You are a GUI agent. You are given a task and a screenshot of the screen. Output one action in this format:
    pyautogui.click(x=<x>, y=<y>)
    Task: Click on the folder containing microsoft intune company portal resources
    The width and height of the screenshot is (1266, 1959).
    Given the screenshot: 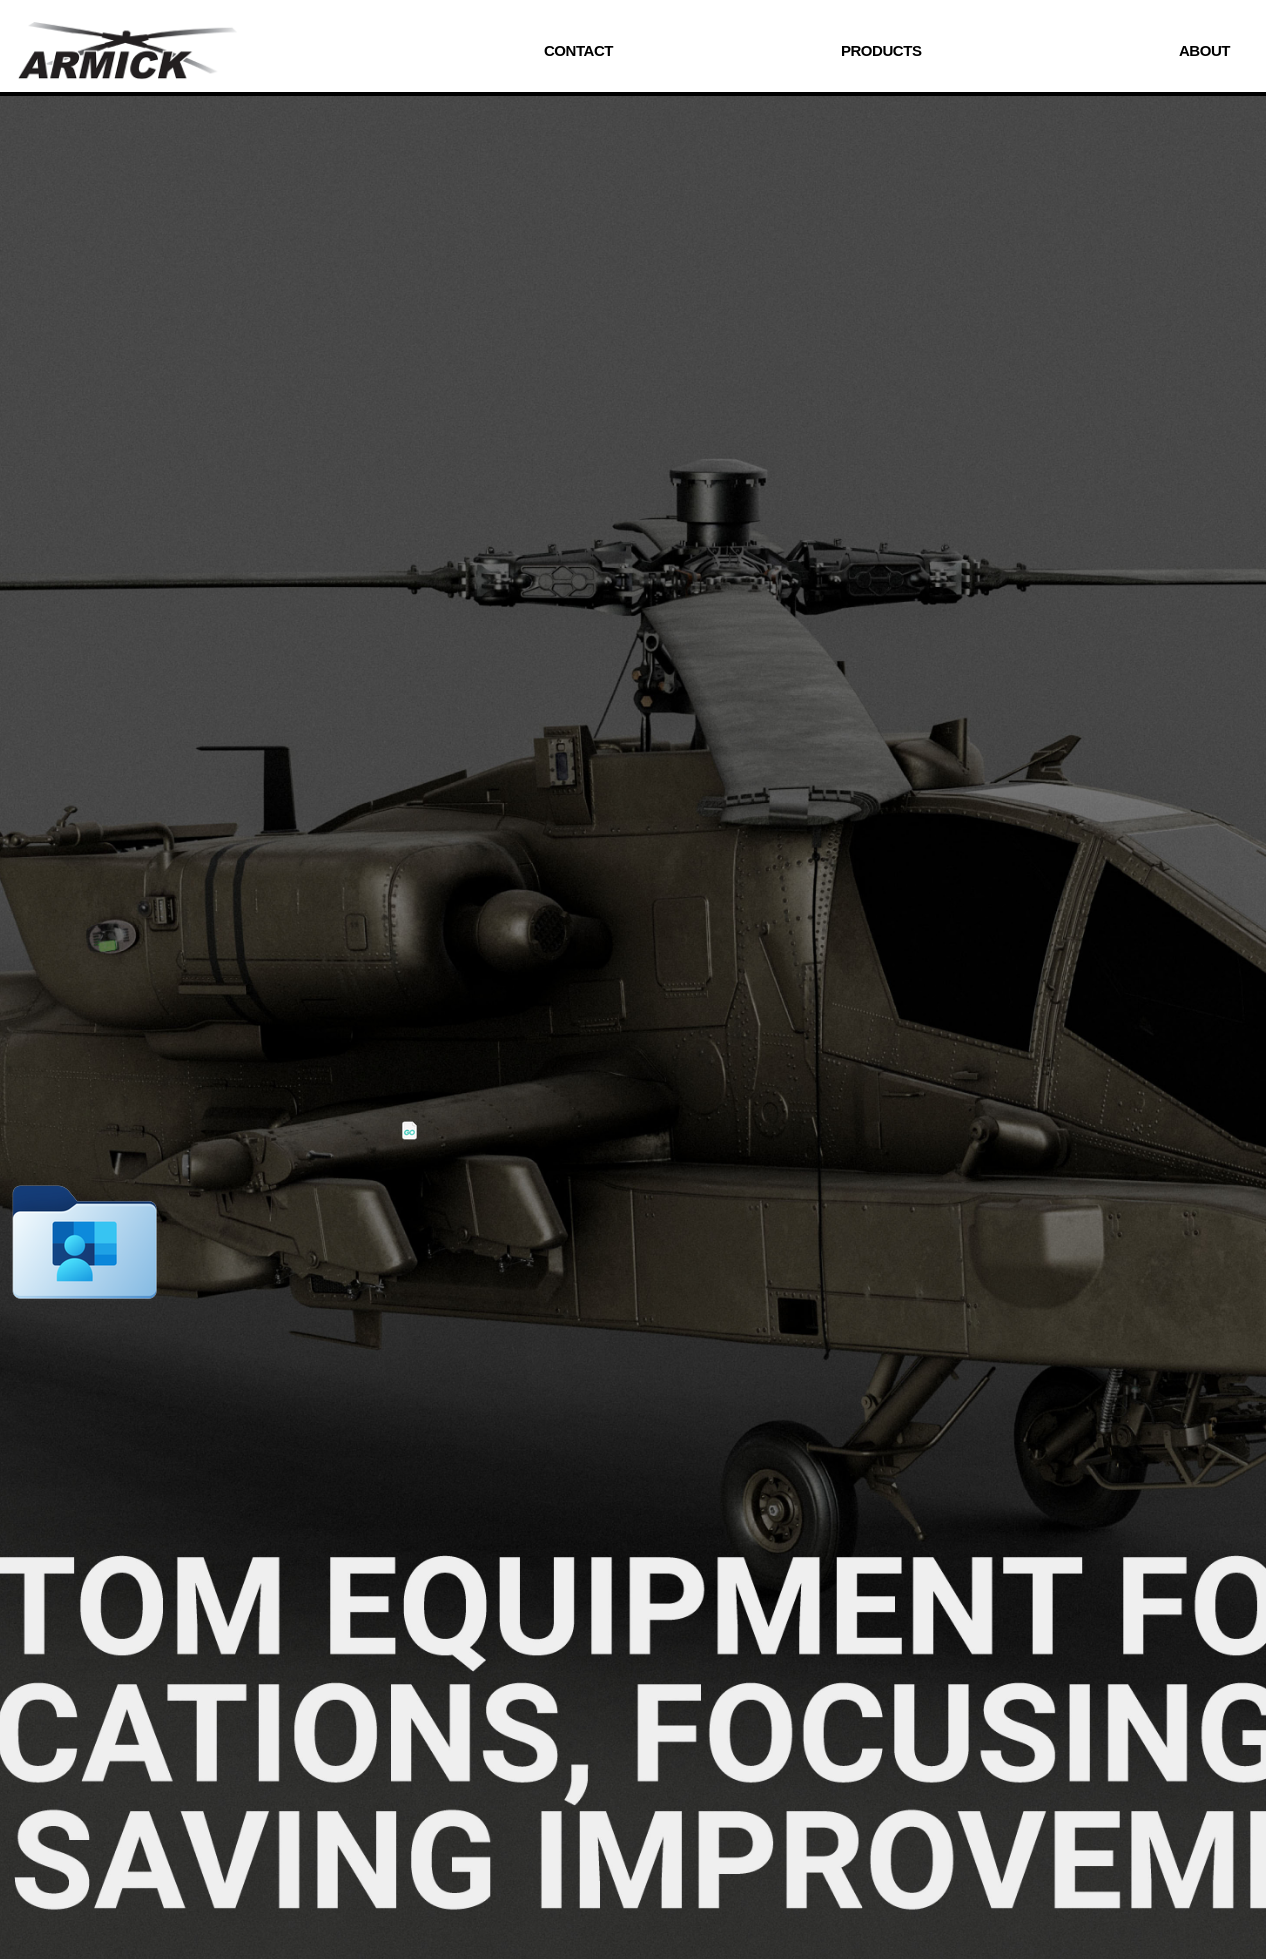 What is the action you would take?
    pyautogui.click(x=84, y=1246)
    